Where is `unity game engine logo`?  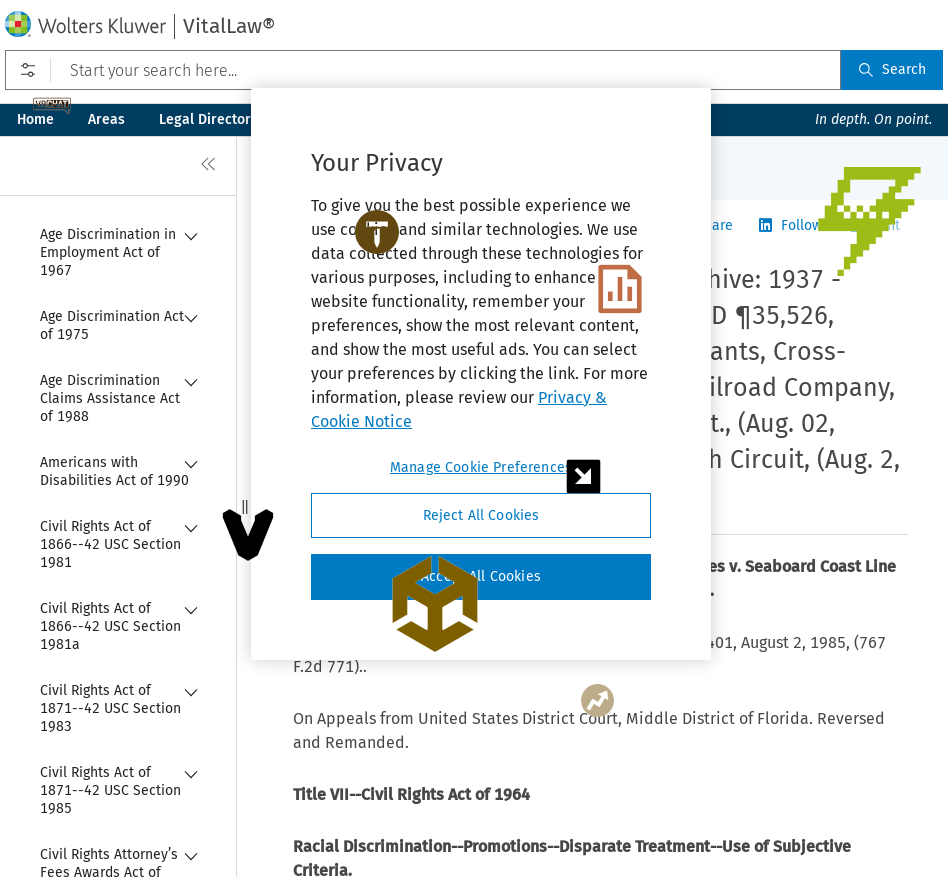
unity game engine logo is located at coordinates (435, 604).